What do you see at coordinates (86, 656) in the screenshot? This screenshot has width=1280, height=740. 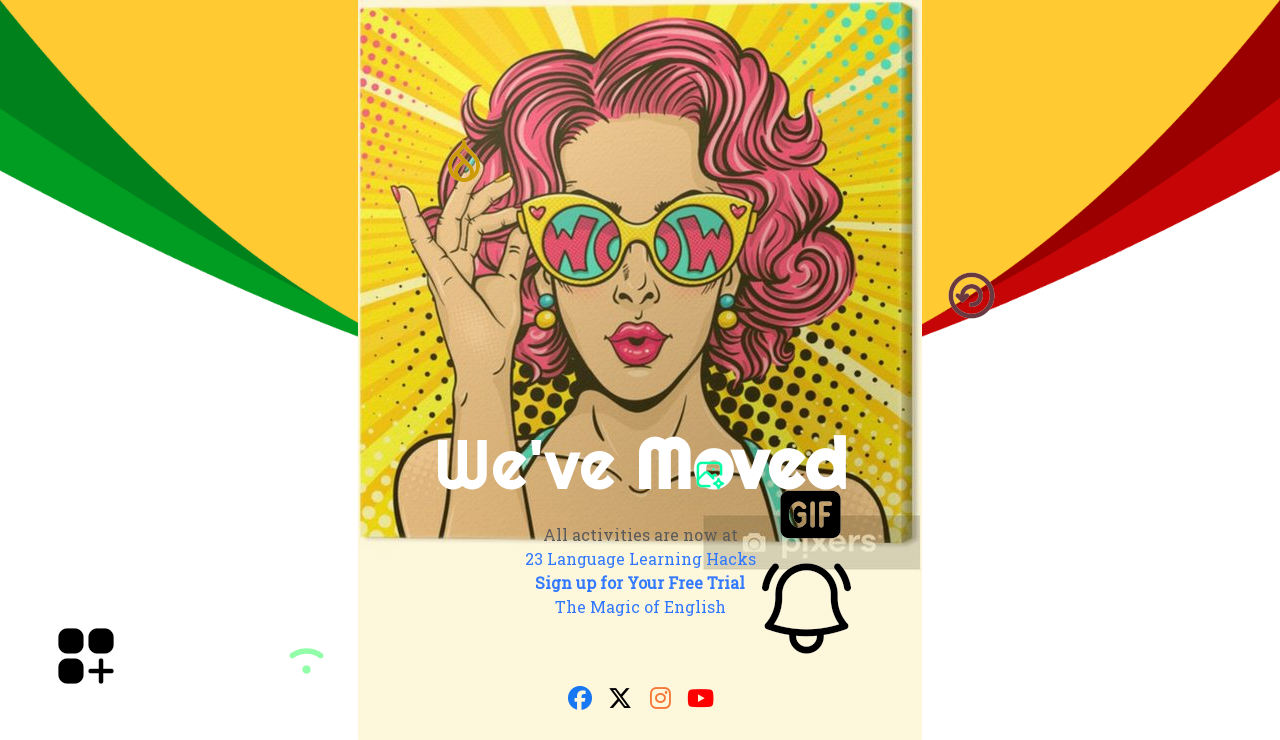 I see `add a new widget or module` at bounding box center [86, 656].